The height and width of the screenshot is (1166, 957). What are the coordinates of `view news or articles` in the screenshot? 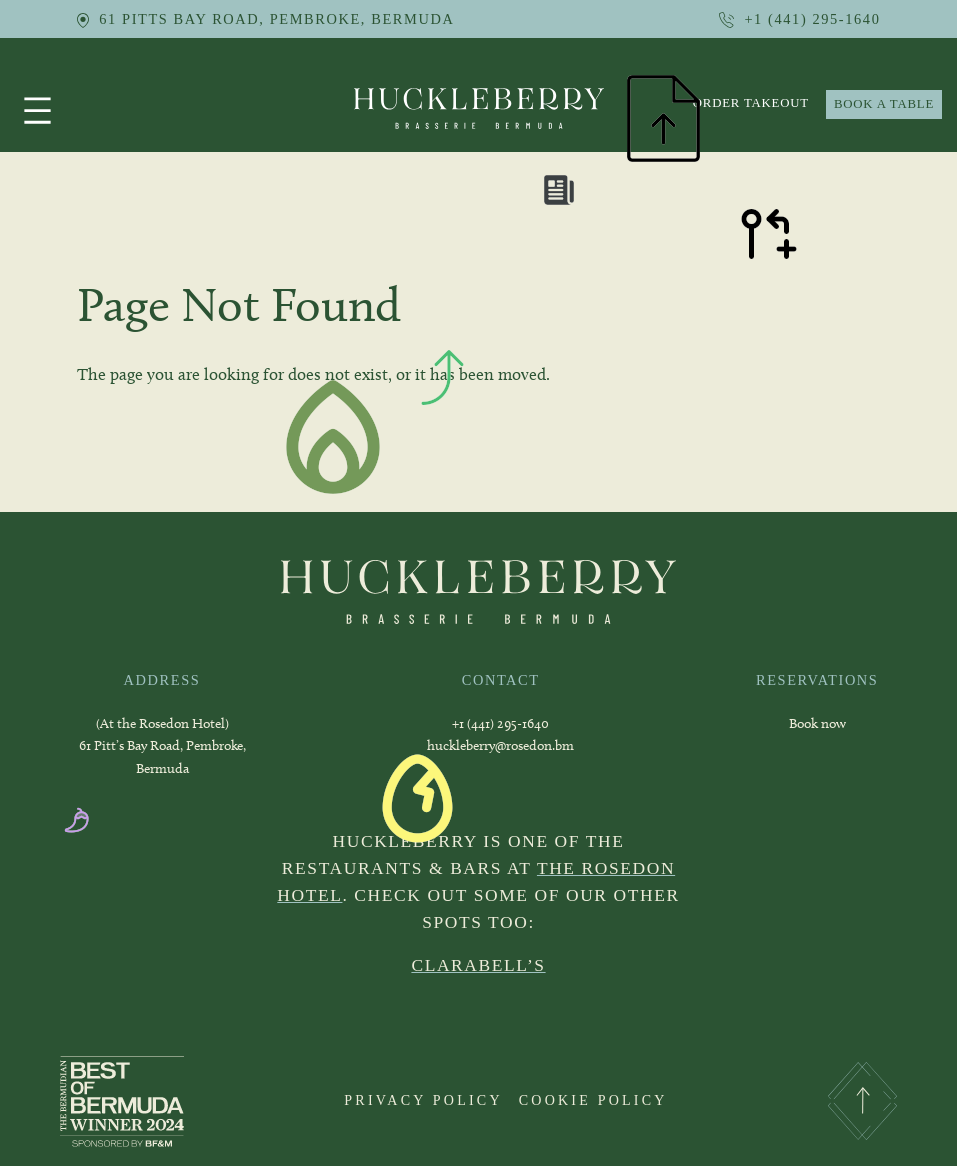 It's located at (559, 190).